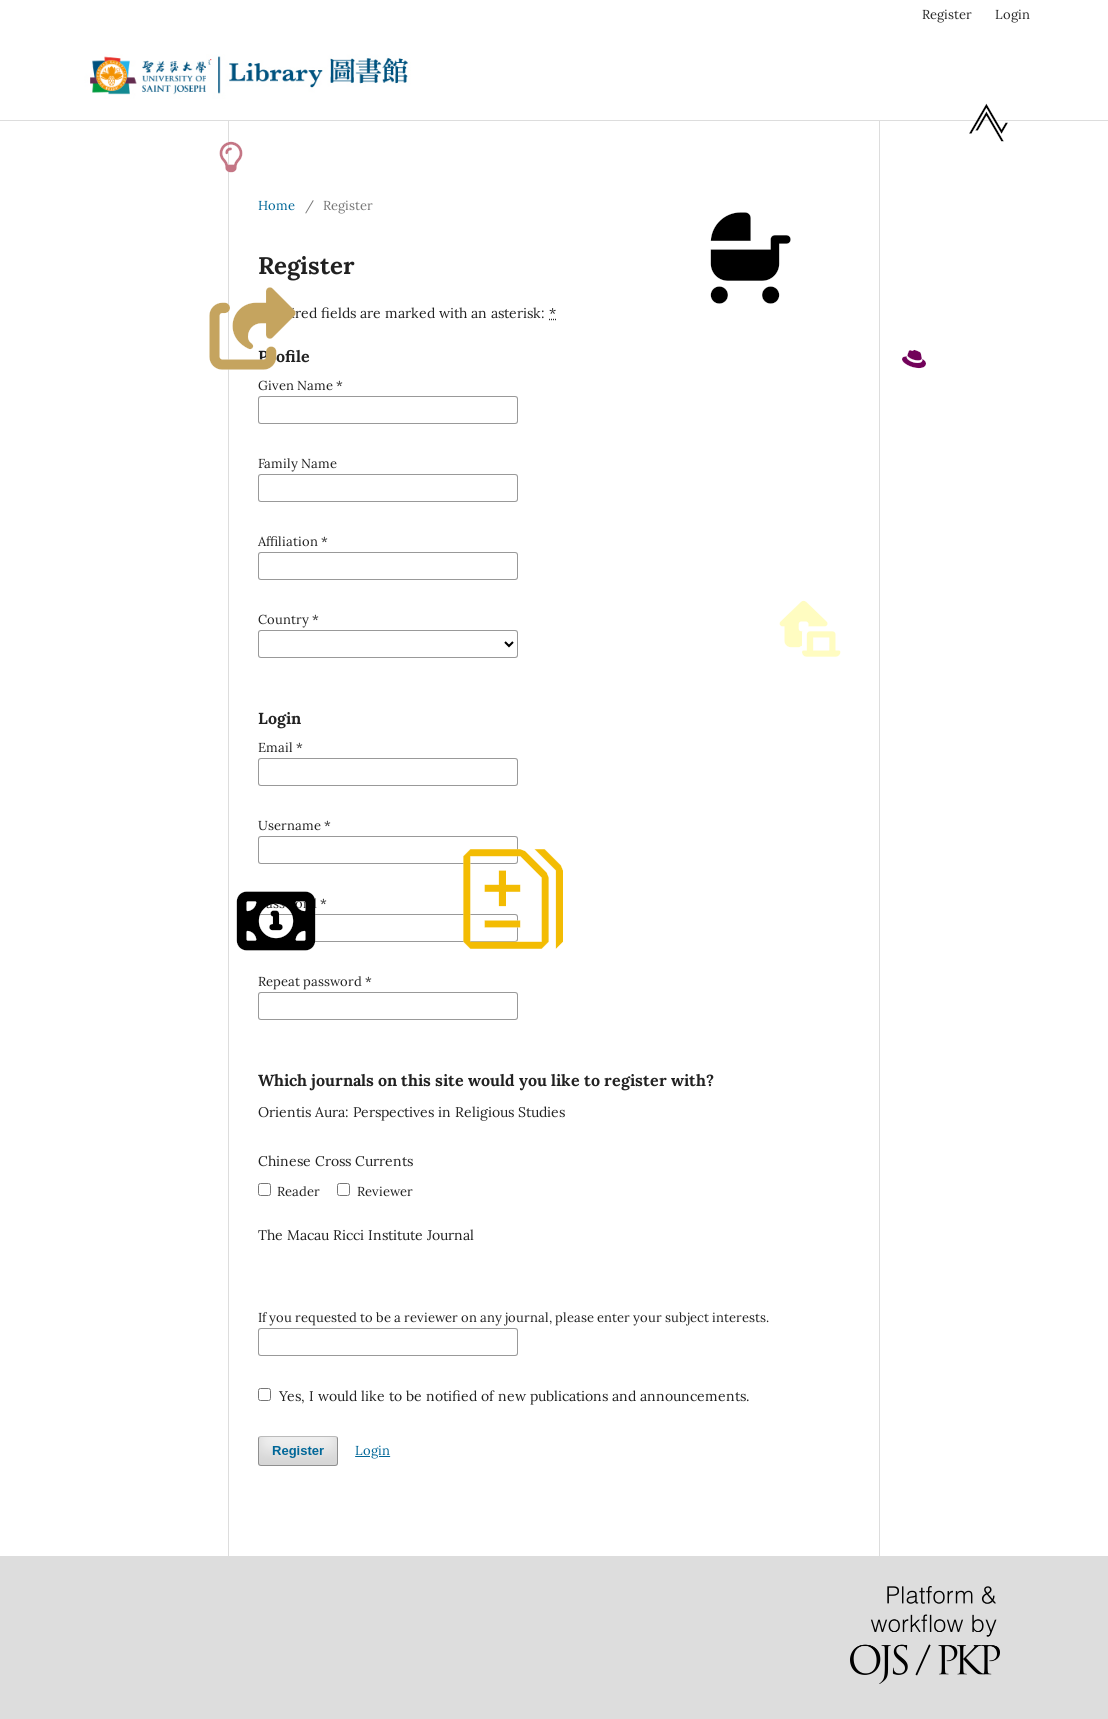 The width and height of the screenshot is (1108, 1719). Describe the element at coordinates (914, 359) in the screenshot. I see `Red Hat logo` at that location.